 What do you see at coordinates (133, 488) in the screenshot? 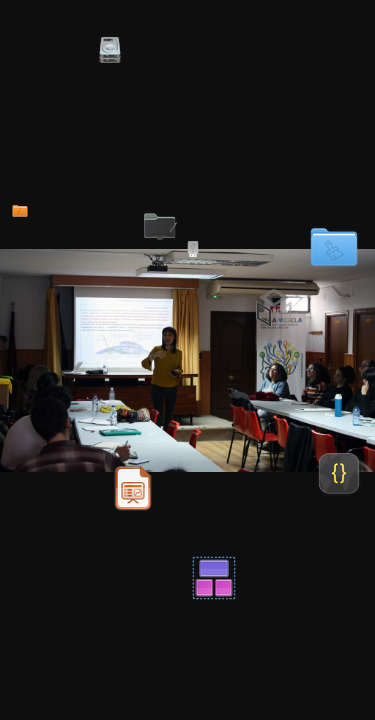
I see `open a presentation template file` at bounding box center [133, 488].